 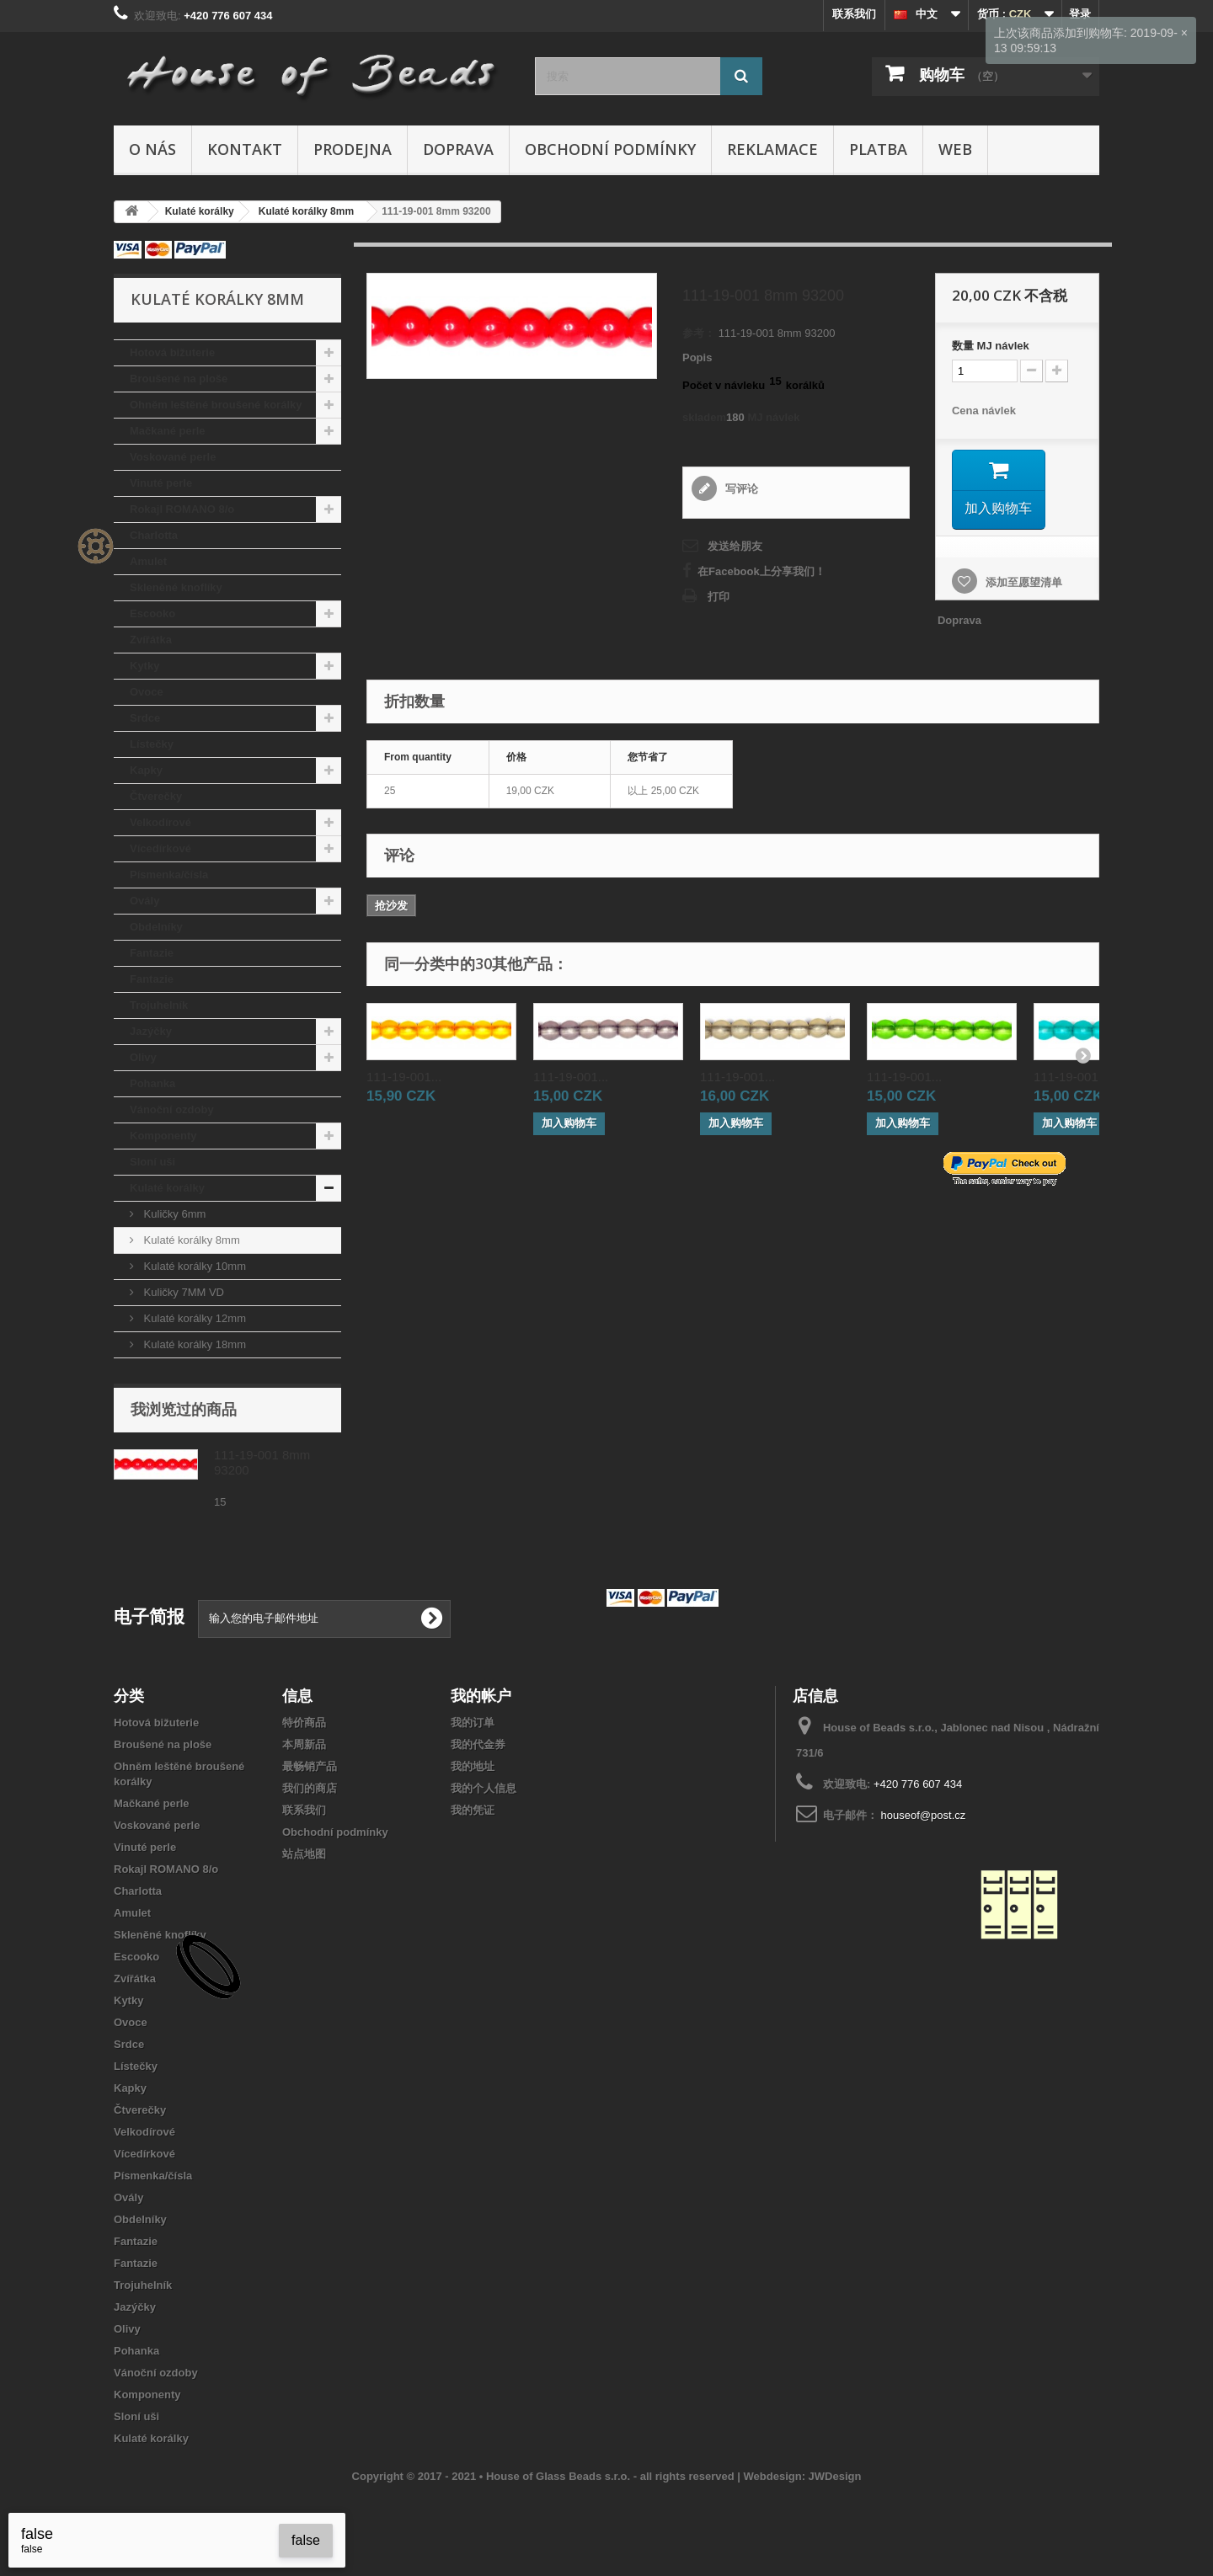 I want to click on view tire or wheel settings, so click(x=209, y=1967).